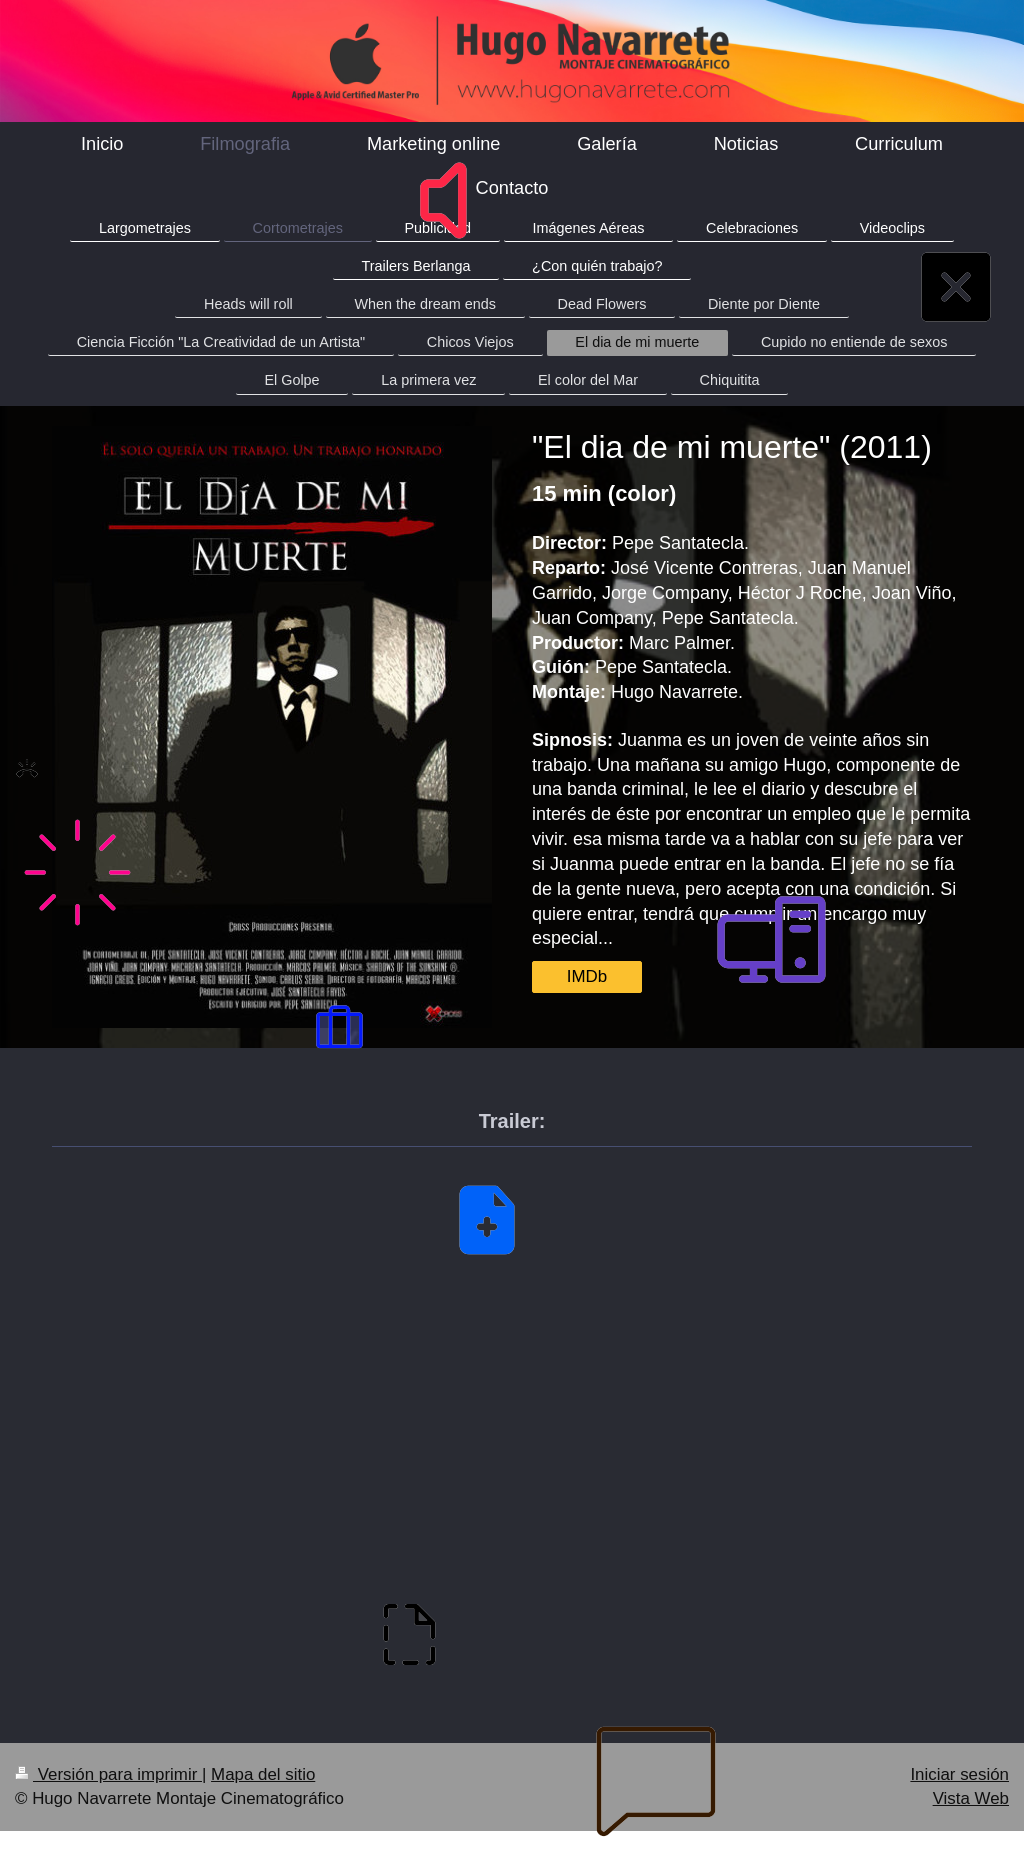  Describe the element at coordinates (656, 1772) in the screenshot. I see `open chat or messaging` at that location.